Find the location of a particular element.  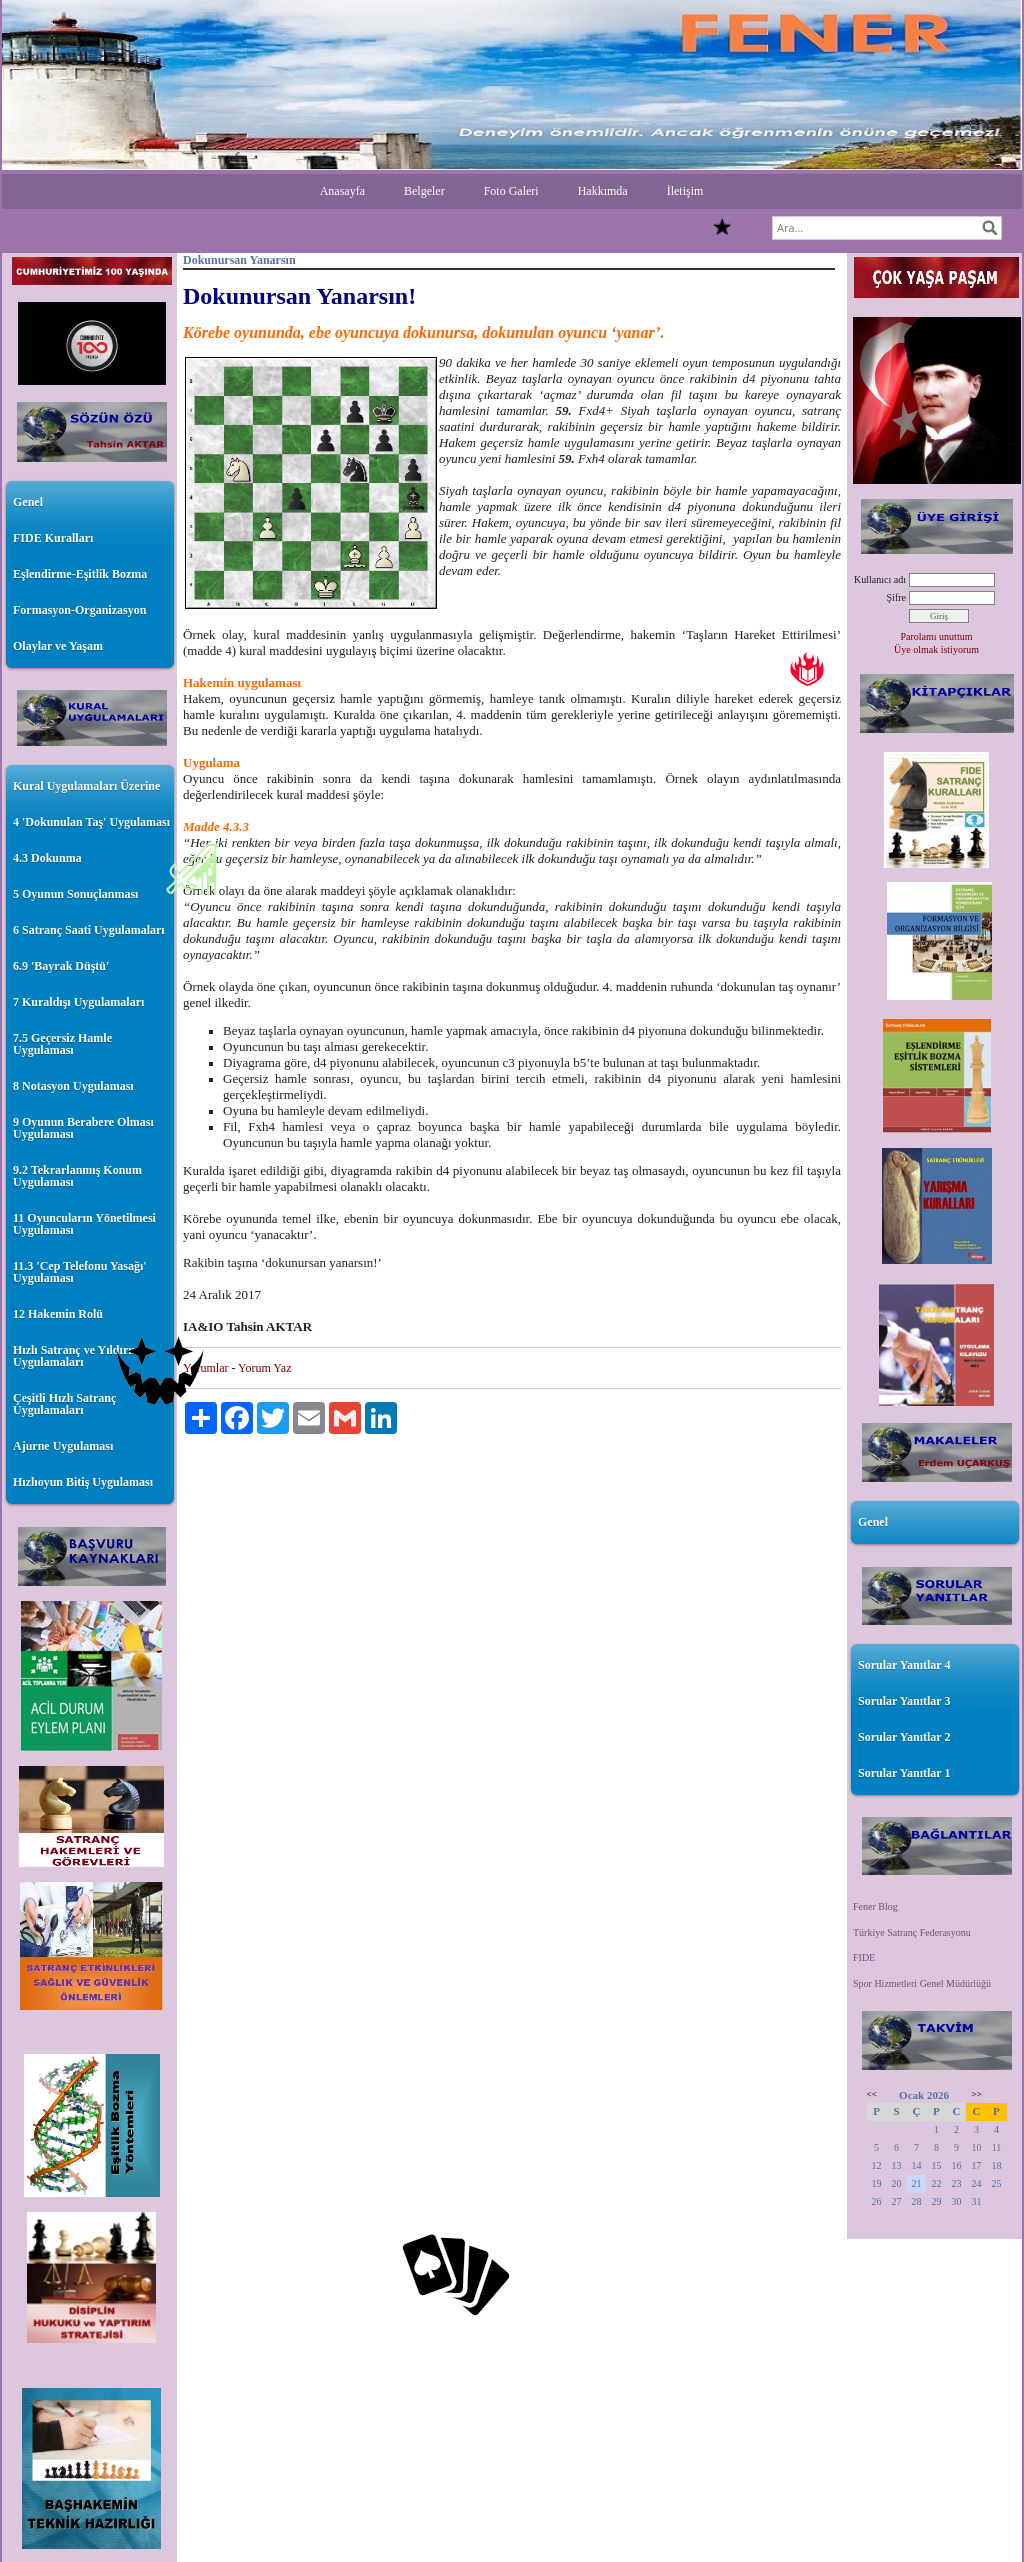

indicates a critical hit or bleeding damage effect is located at coordinates (191, 868).